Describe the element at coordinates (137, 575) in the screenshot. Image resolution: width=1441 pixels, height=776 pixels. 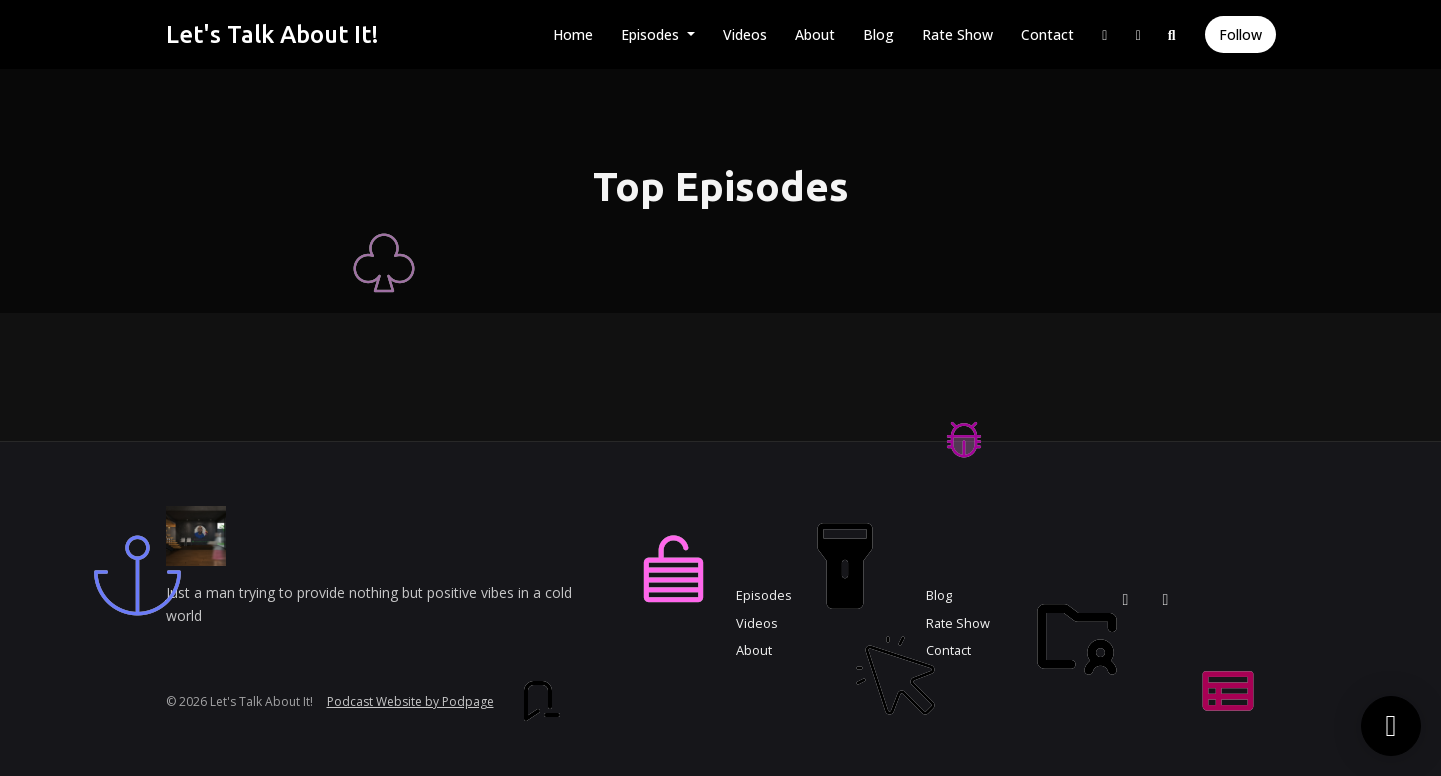
I see `anchor point or fixed position marker` at that location.